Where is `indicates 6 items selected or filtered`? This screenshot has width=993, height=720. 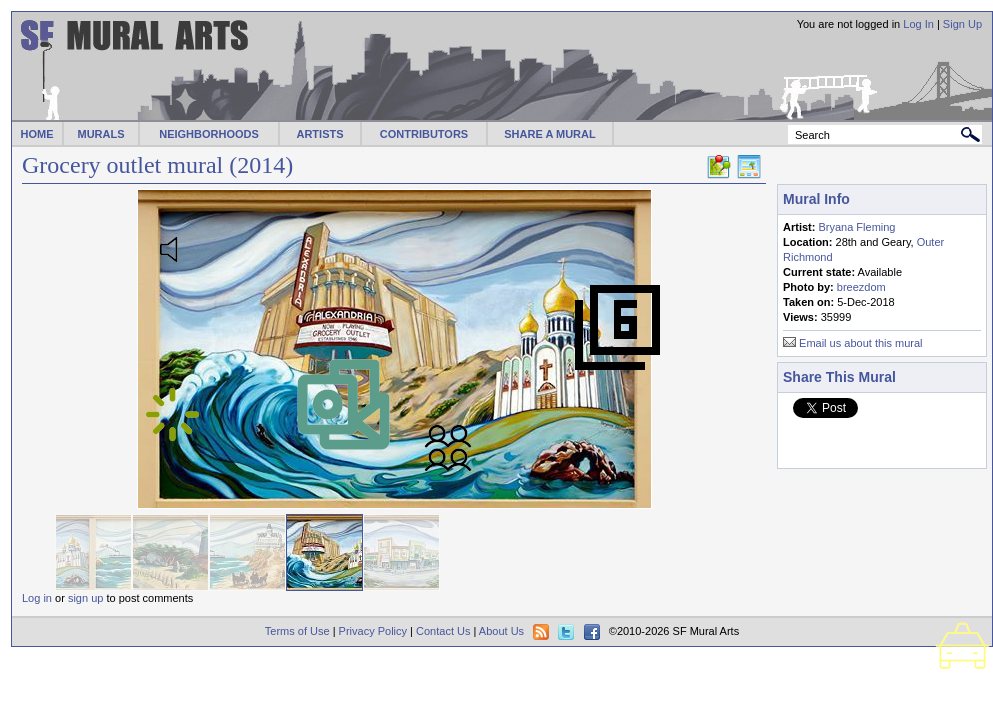
indicates 6 items selected or filtered is located at coordinates (617, 327).